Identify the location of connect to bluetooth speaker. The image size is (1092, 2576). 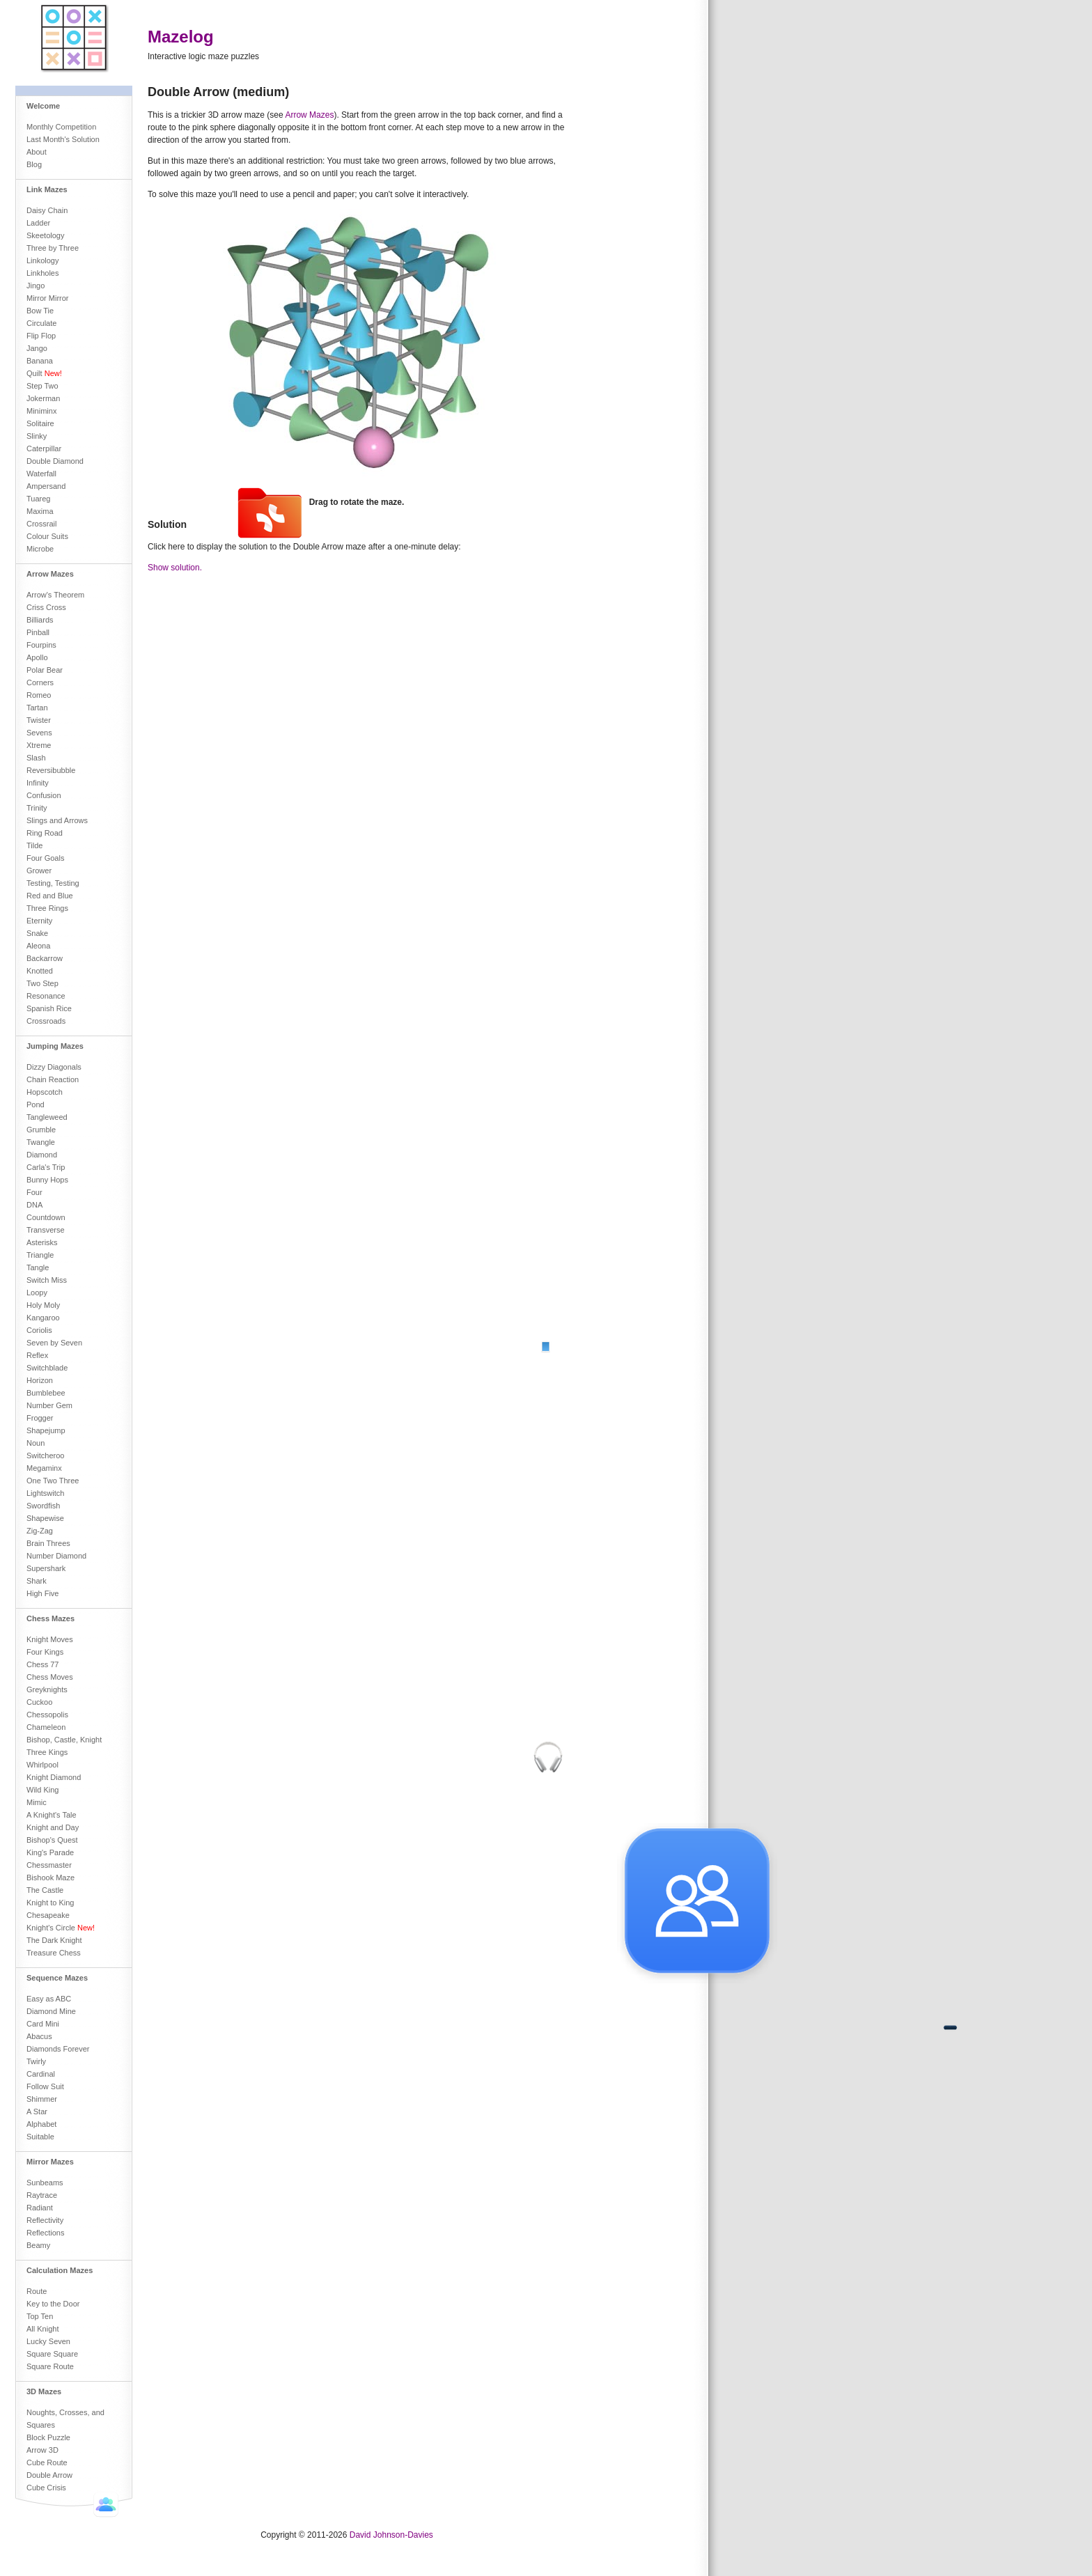
(950, 2027).